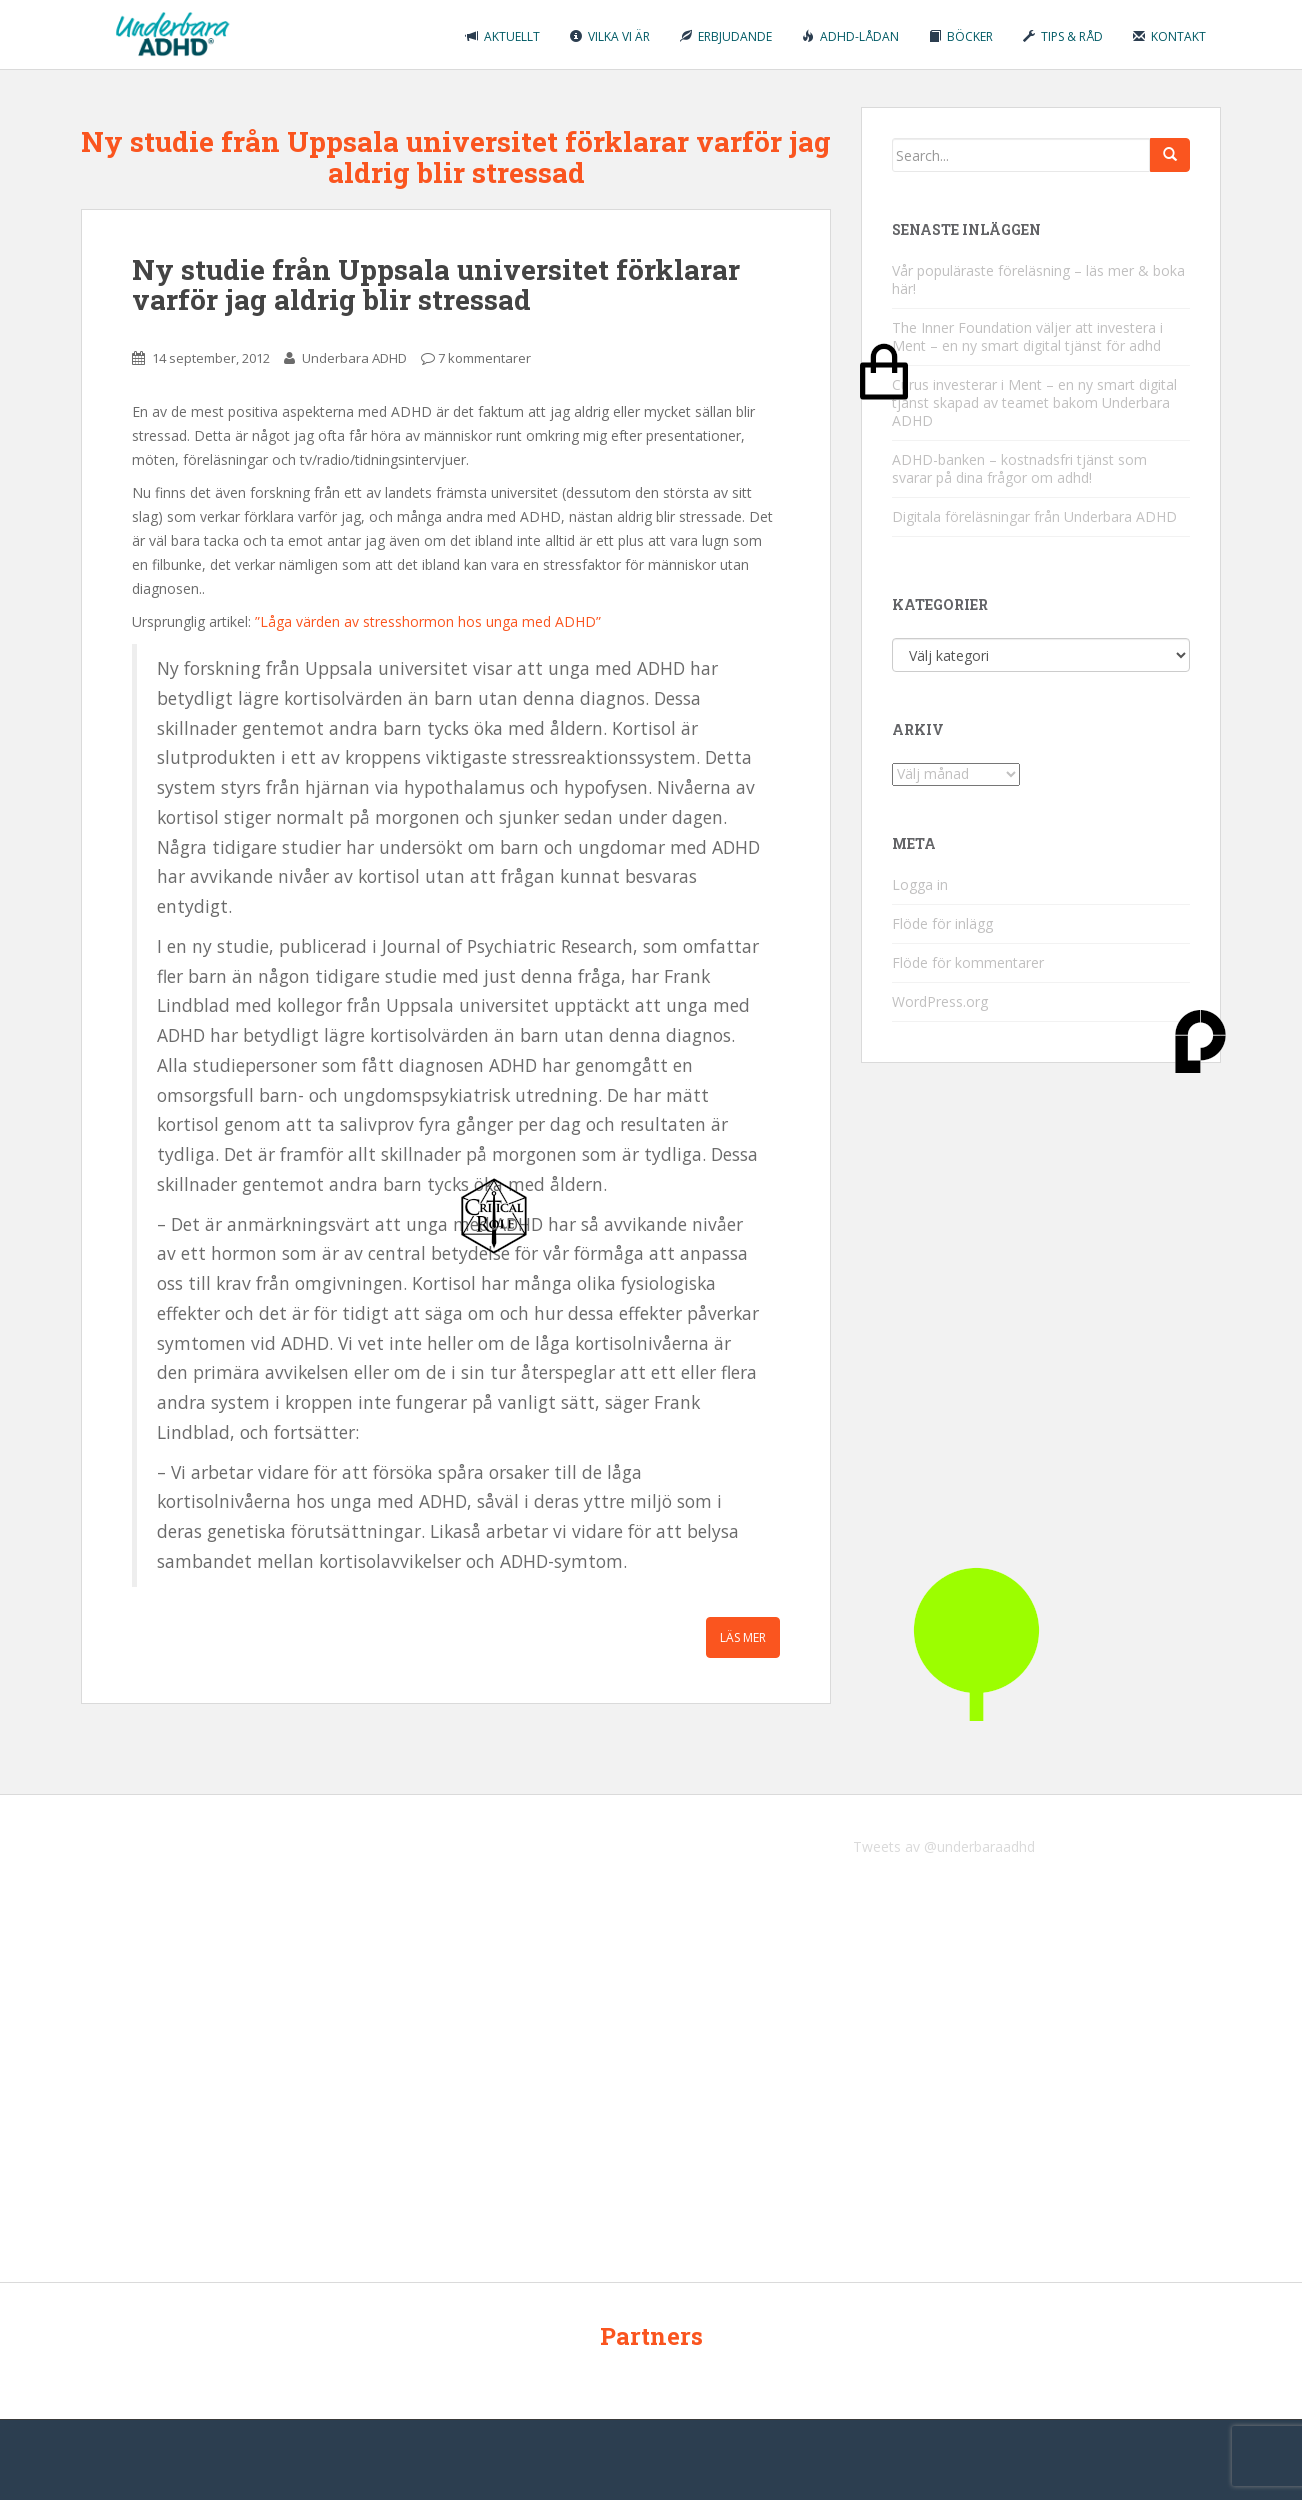  Describe the element at coordinates (494, 1216) in the screenshot. I see `critical role logo` at that location.